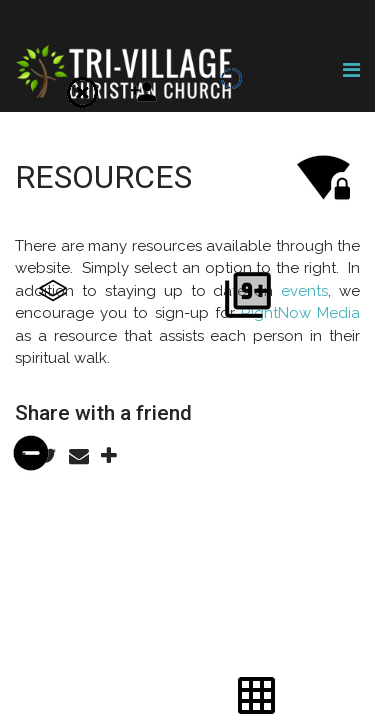 This screenshot has height=720, width=375. What do you see at coordinates (143, 91) in the screenshot?
I see `add a new contact` at bounding box center [143, 91].